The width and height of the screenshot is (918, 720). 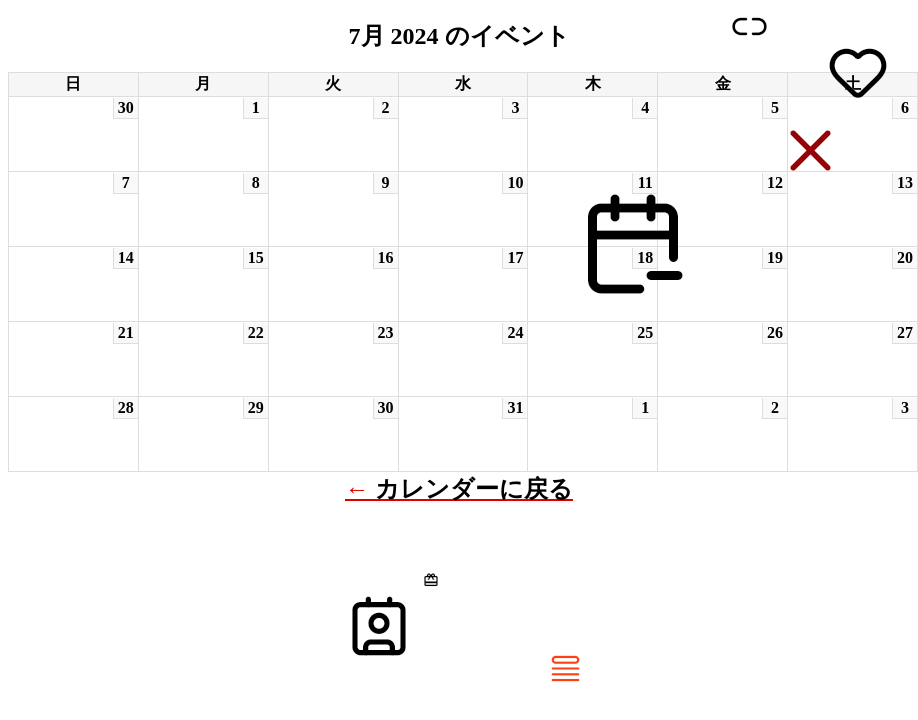 What do you see at coordinates (749, 26) in the screenshot?
I see `disconnect or remove a linked account` at bounding box center [749, 26].